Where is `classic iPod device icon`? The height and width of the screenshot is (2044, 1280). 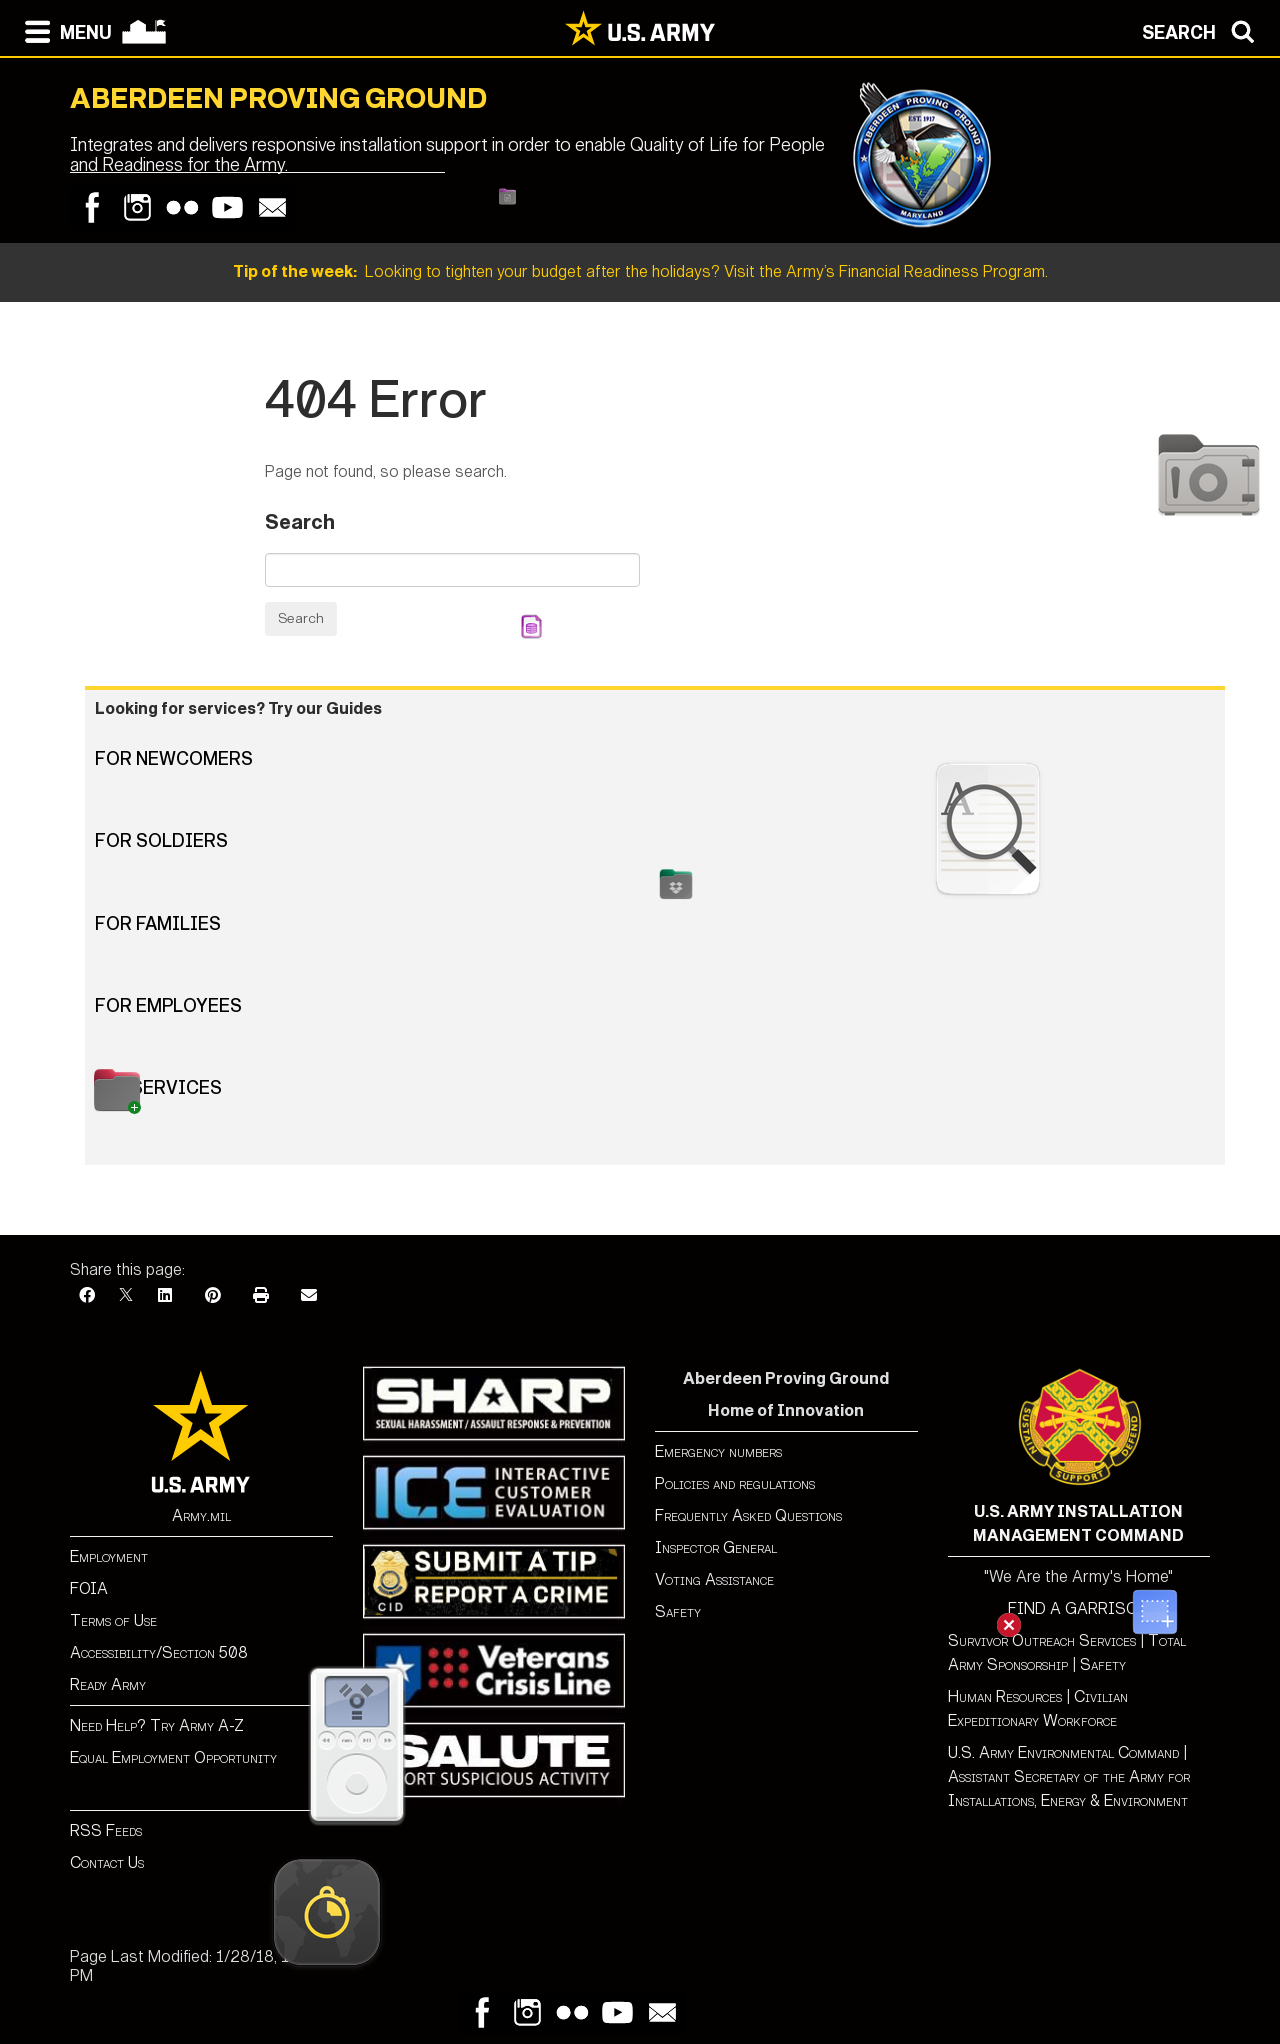 classic iPod device icon is located at coordinates (357, 1746).